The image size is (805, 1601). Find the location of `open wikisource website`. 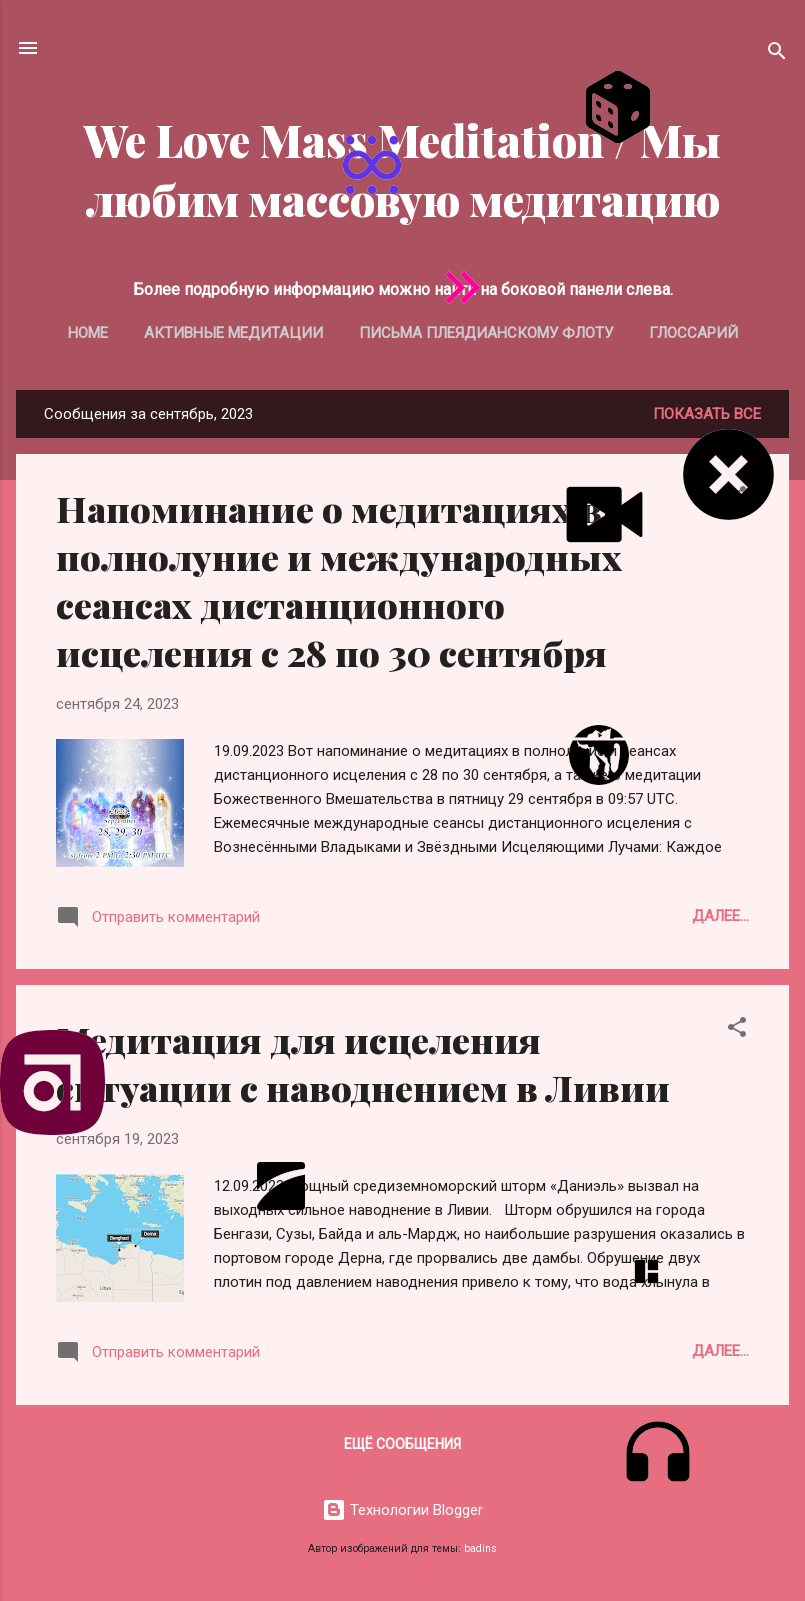

open wikisource website is located at coordinates (599, 755).